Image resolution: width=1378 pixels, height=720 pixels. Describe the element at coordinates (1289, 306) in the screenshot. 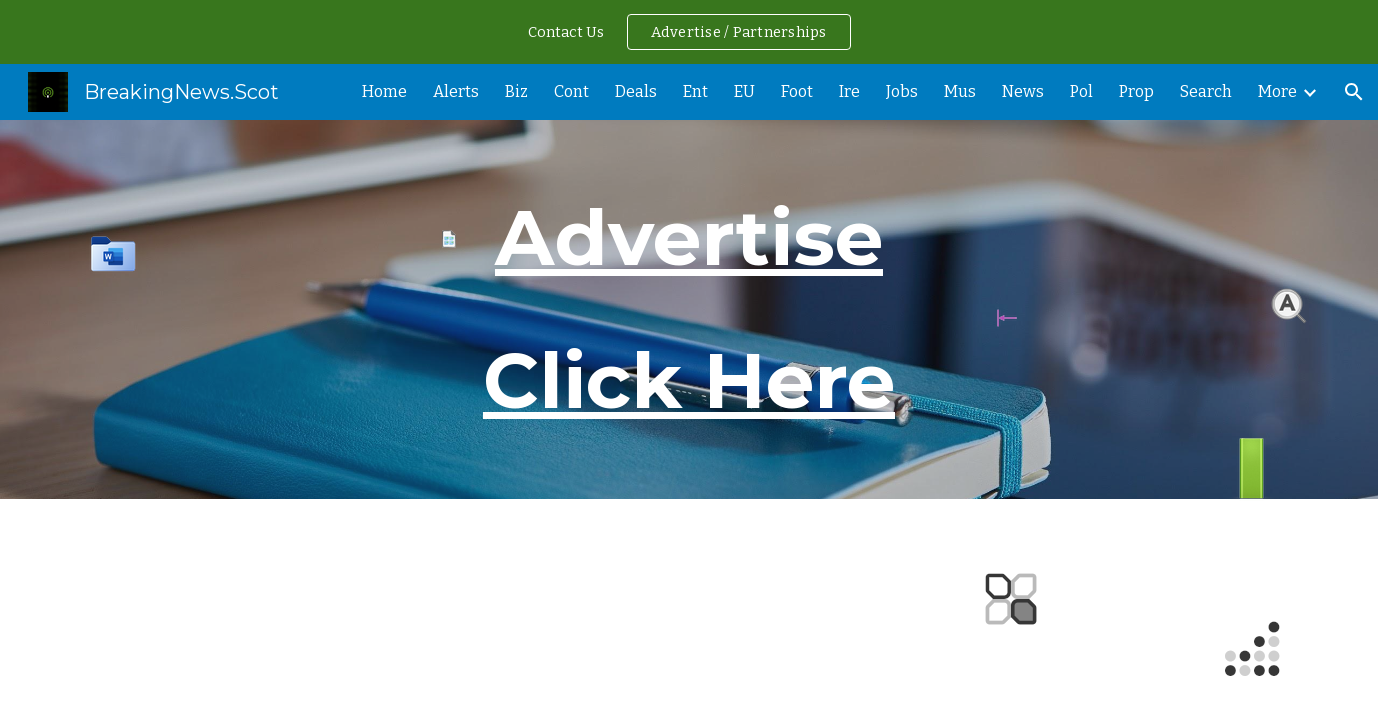

I see `search within emails or messages` at that location.